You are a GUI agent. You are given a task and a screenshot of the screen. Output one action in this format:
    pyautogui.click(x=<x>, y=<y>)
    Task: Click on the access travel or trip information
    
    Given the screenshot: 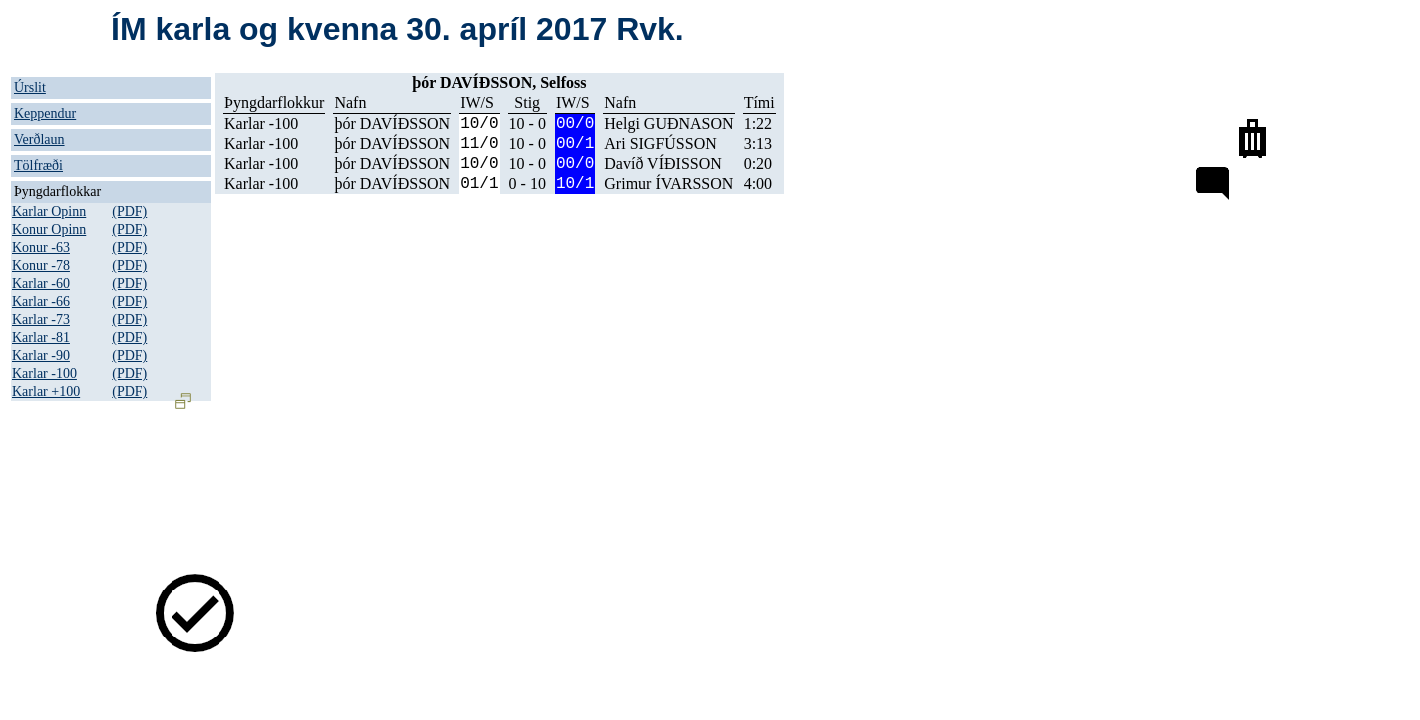 What is the action you would take?
    pyautogui.click(x=1252, y=138)
    